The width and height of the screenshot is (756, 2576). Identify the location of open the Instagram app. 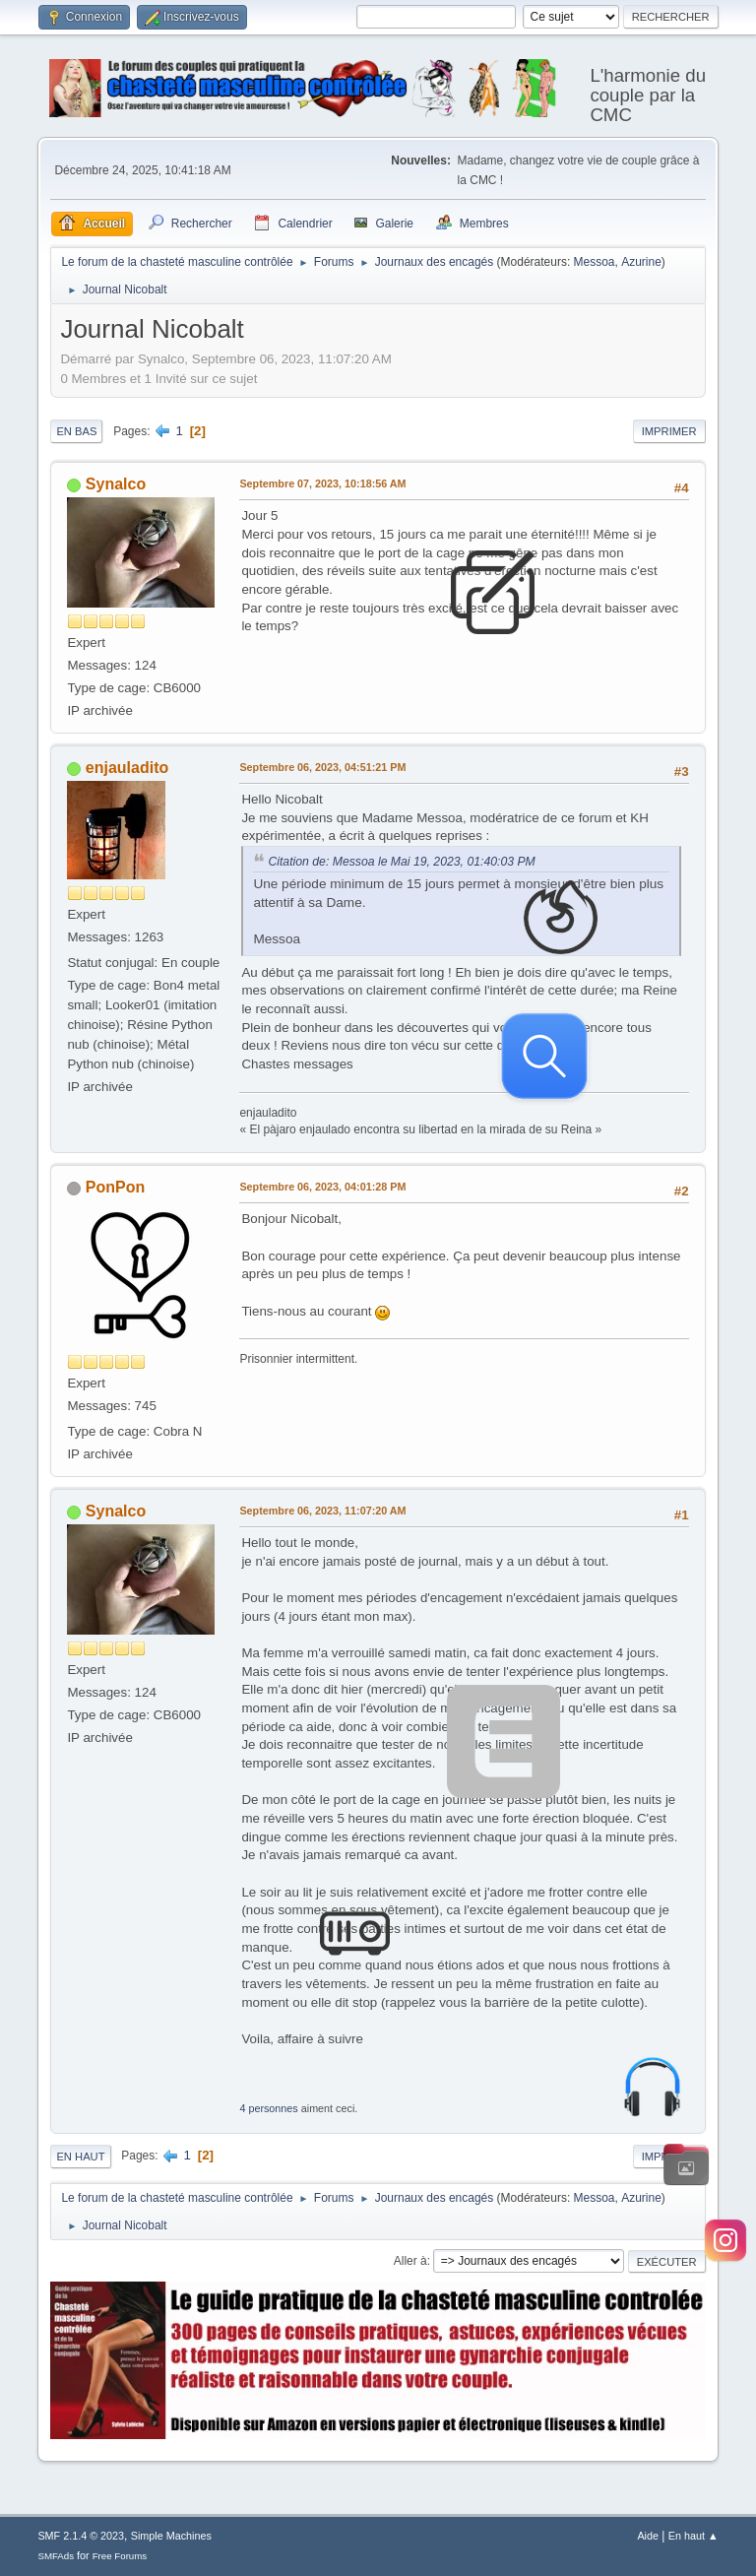
(725, 2240).